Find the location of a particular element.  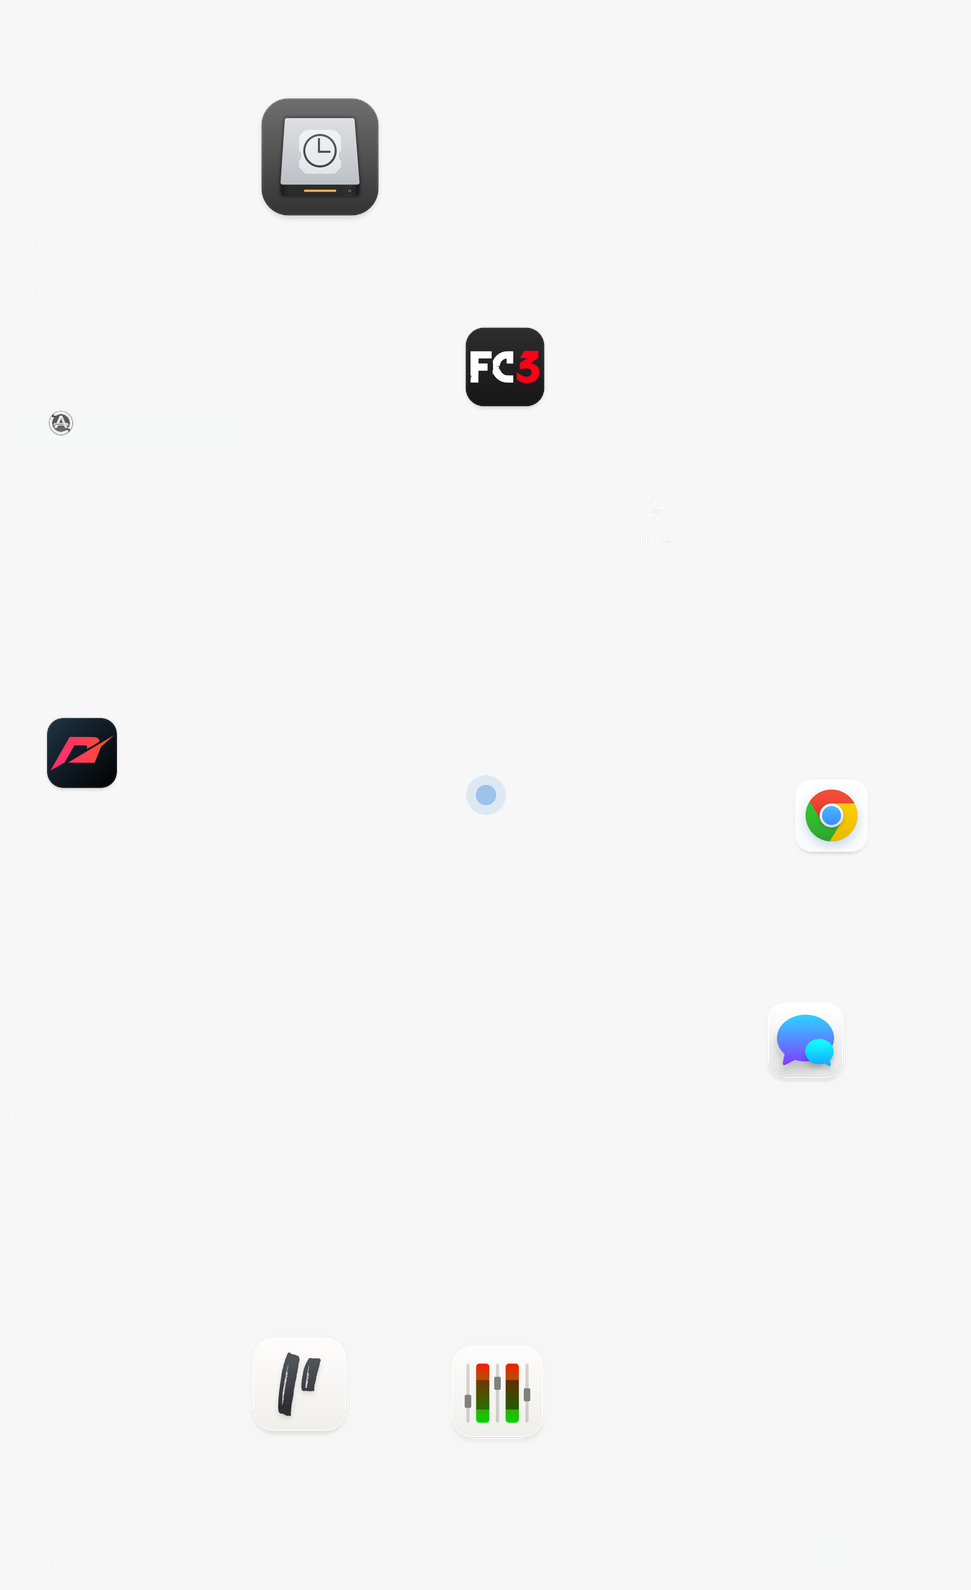

battery connected to uninterruptible power supply (UPS) is located at coordinates (656, 518).